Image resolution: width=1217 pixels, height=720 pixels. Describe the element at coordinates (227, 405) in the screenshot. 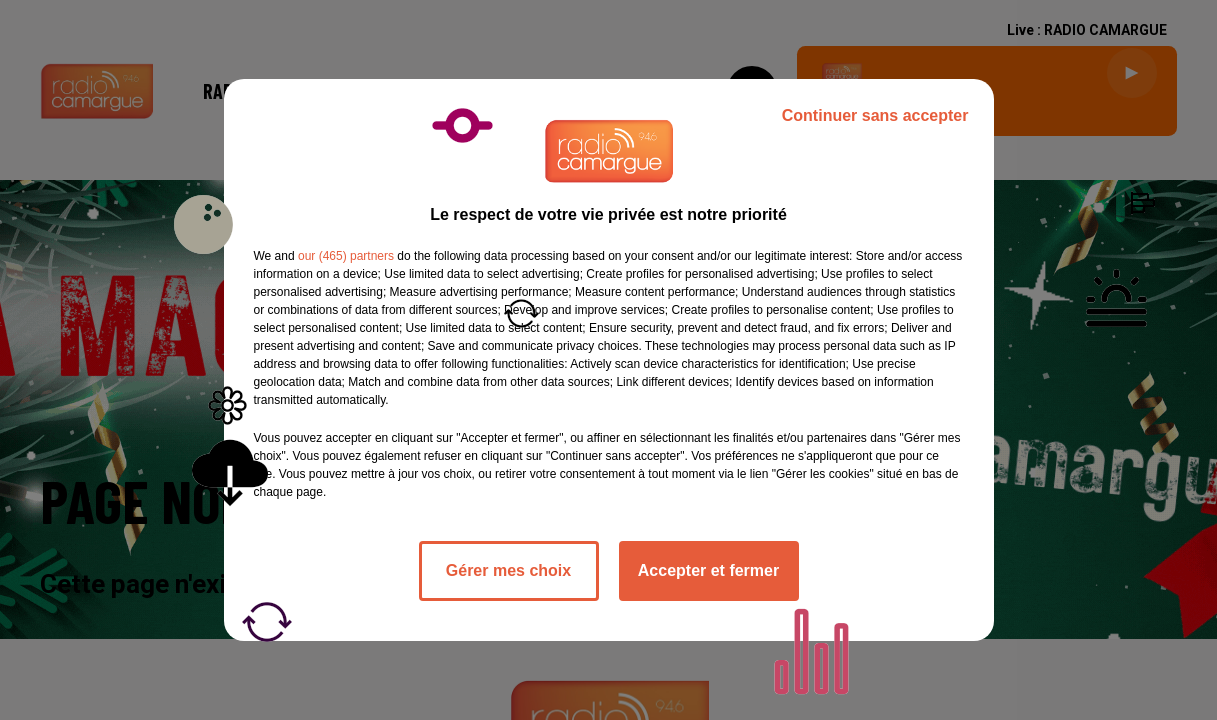

I see `access garden or plant care features` at that location.